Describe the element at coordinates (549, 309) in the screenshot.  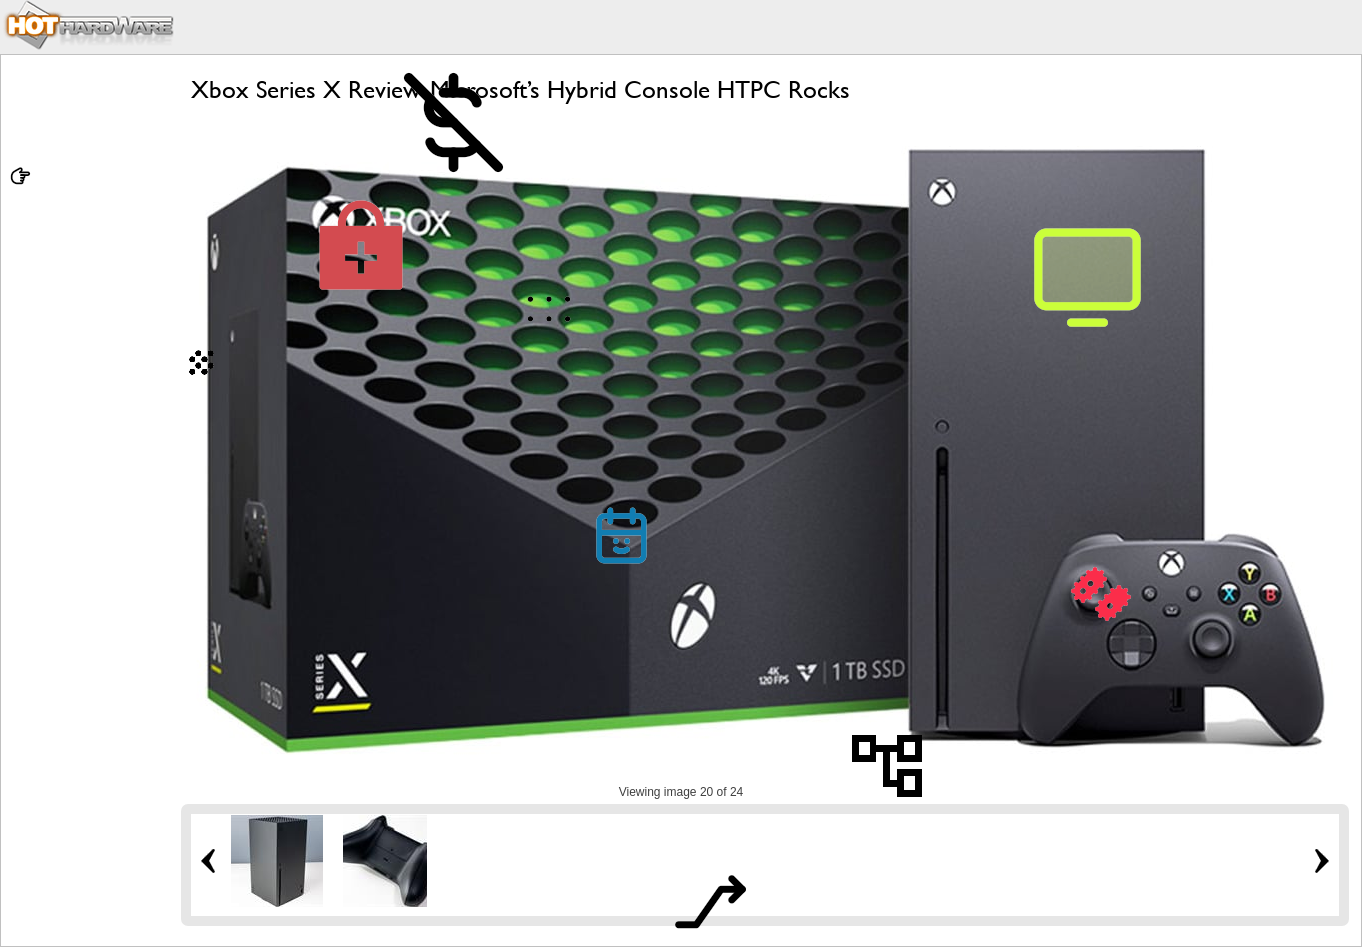
I see `drag to reorder items` at that location.